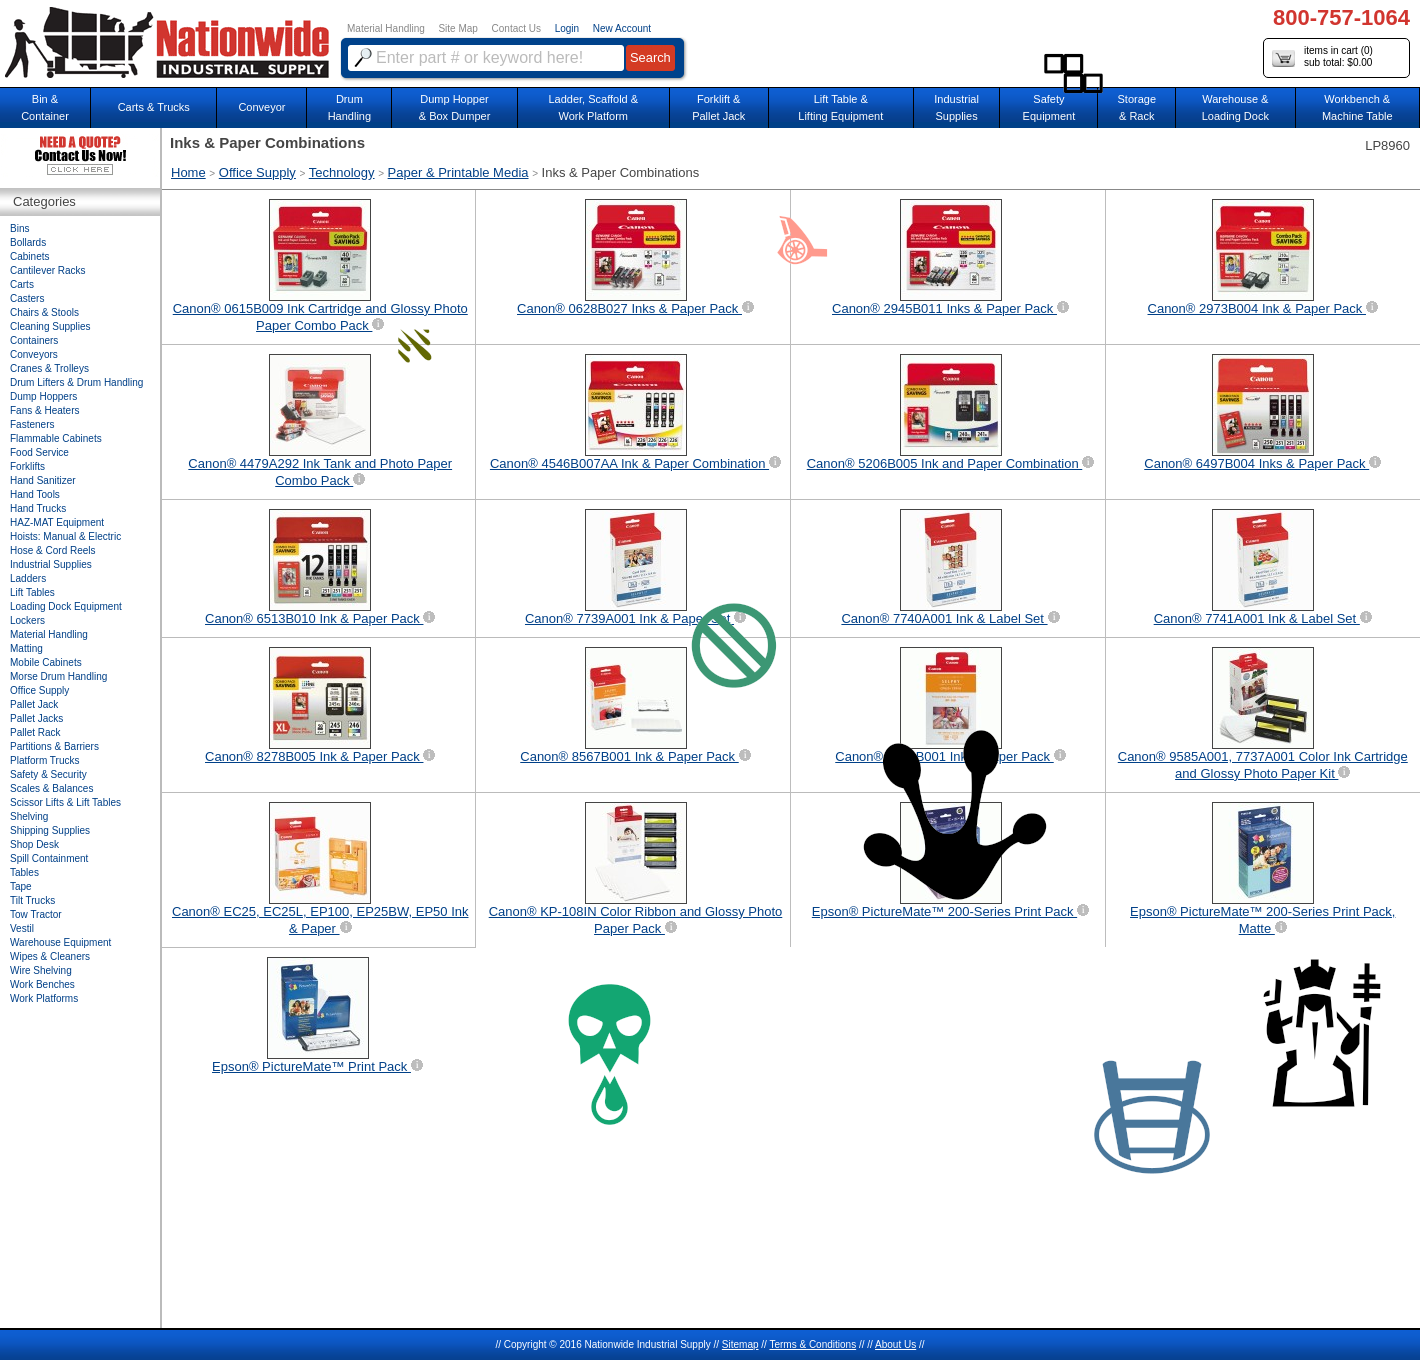  Describe the element at coordinates (802, 240) in the screenshot. I see `helicopter tail rotor component in a game interface` at that location.